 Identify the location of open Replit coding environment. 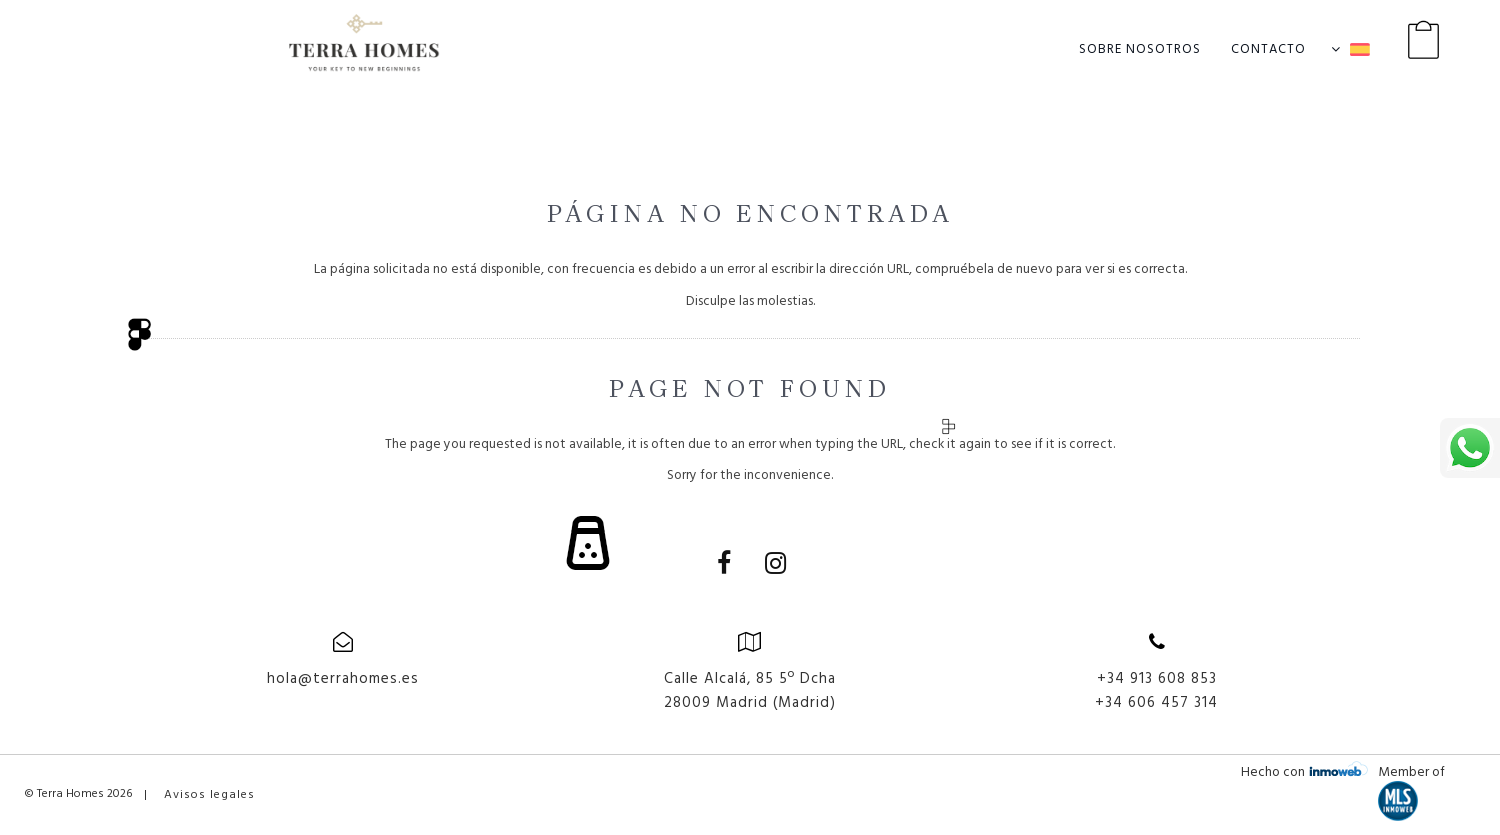
(947, 426).